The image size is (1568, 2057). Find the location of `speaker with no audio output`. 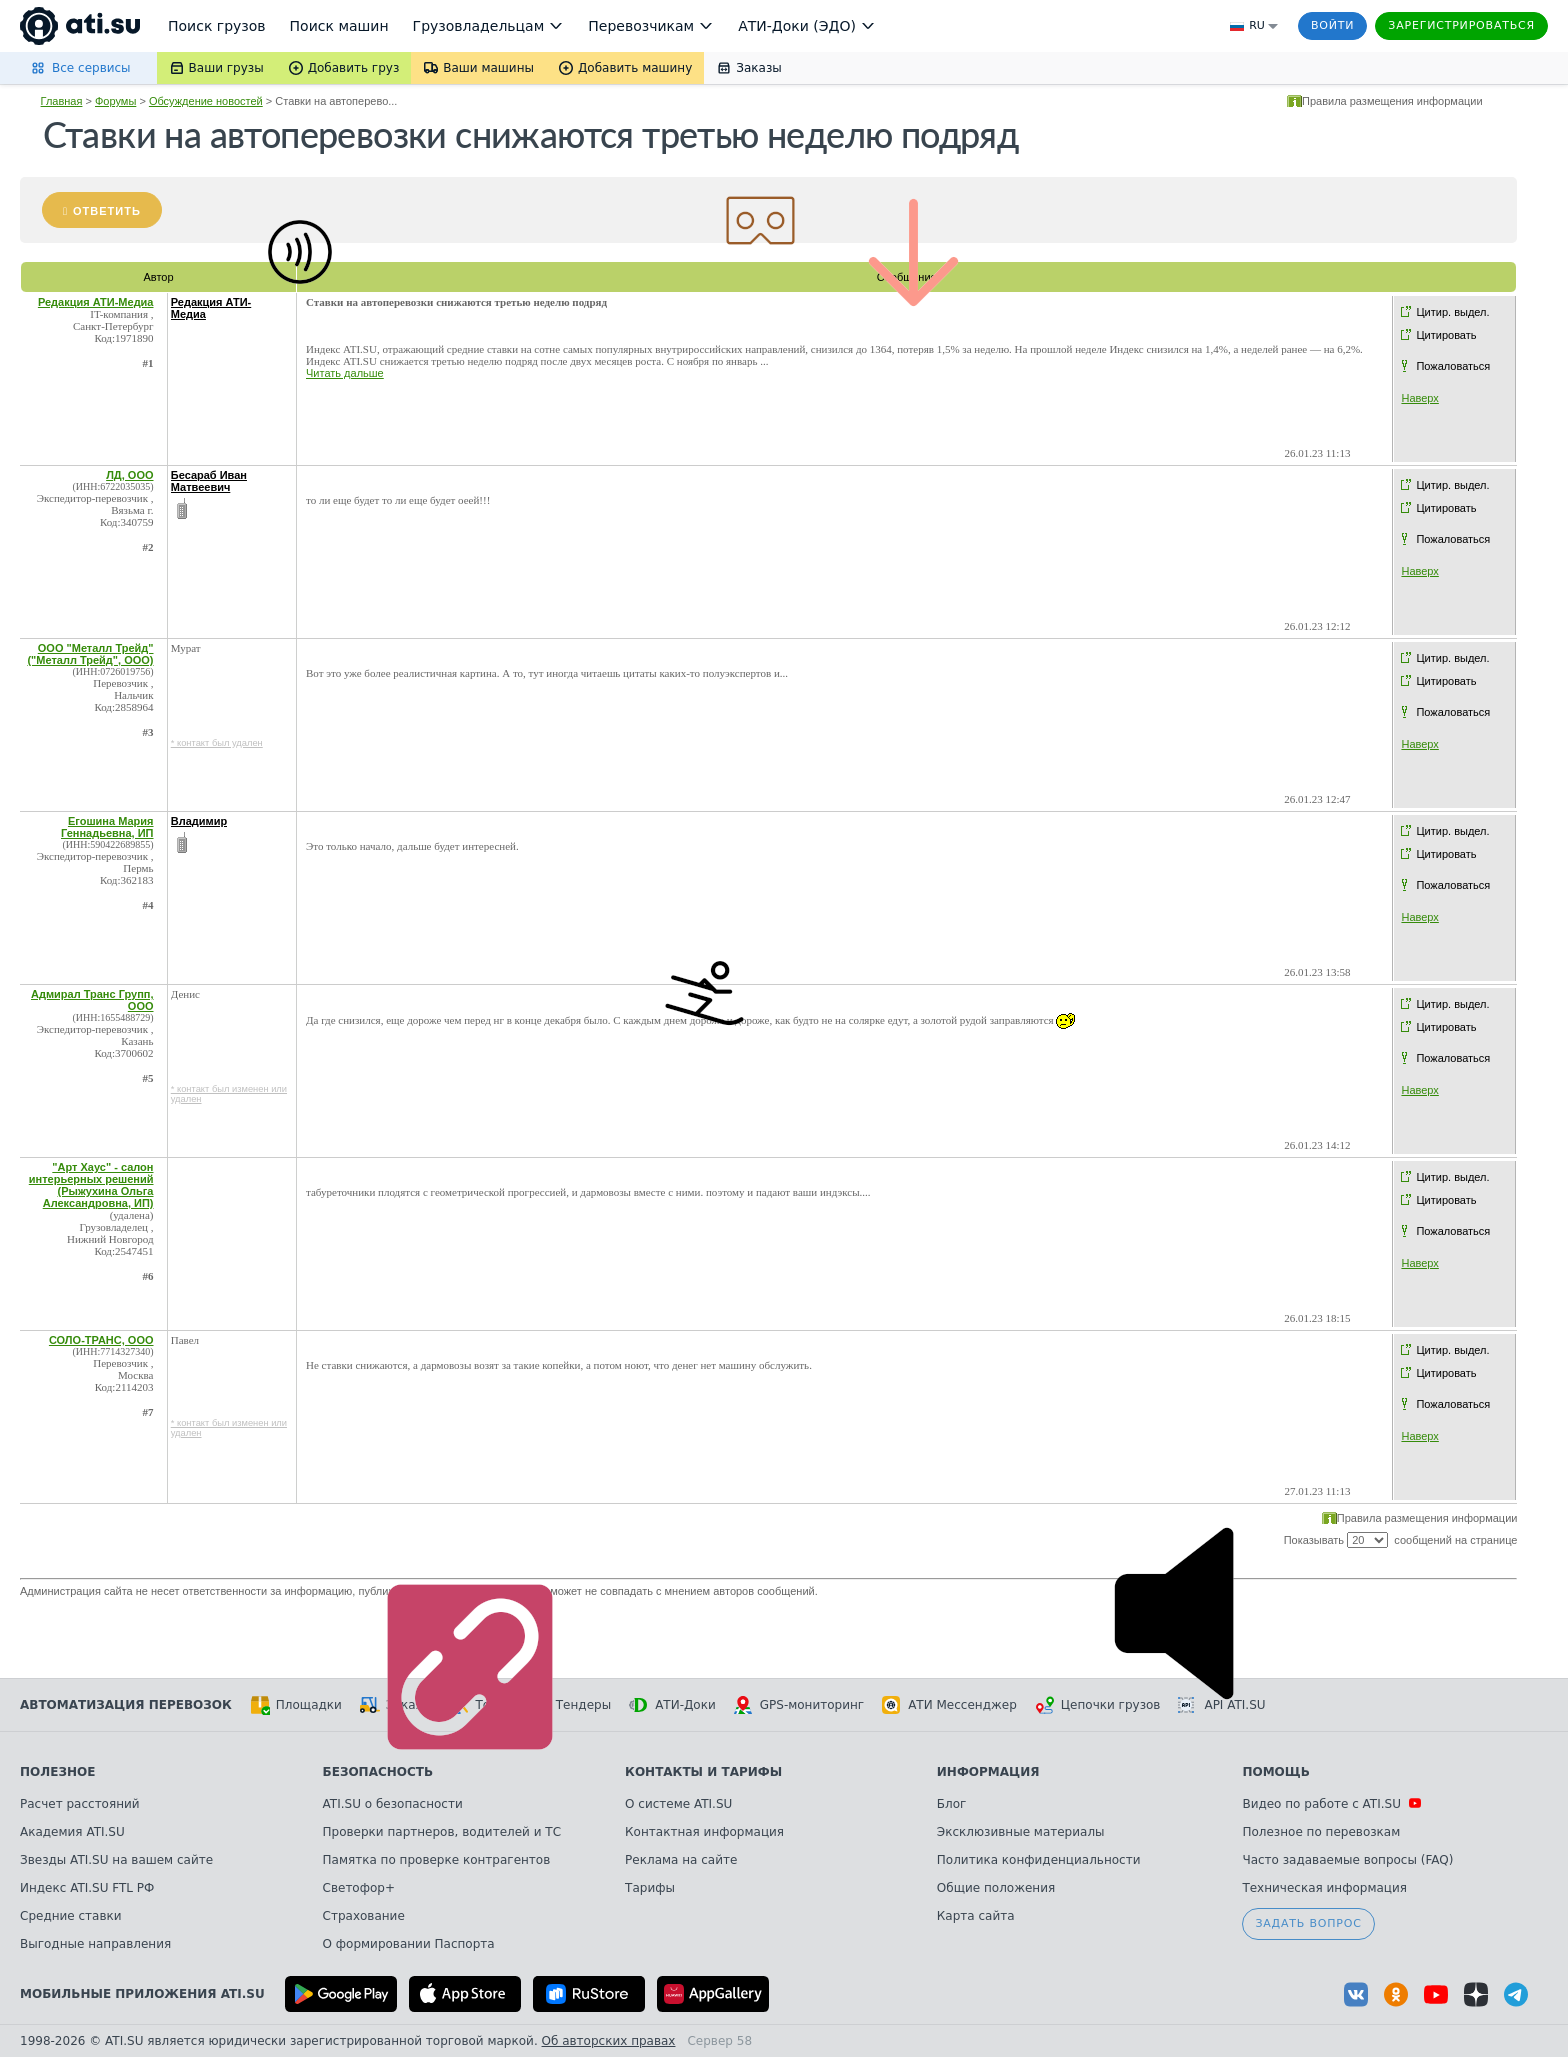

speaker with no audio output is located at coordinates (1200, 1613).